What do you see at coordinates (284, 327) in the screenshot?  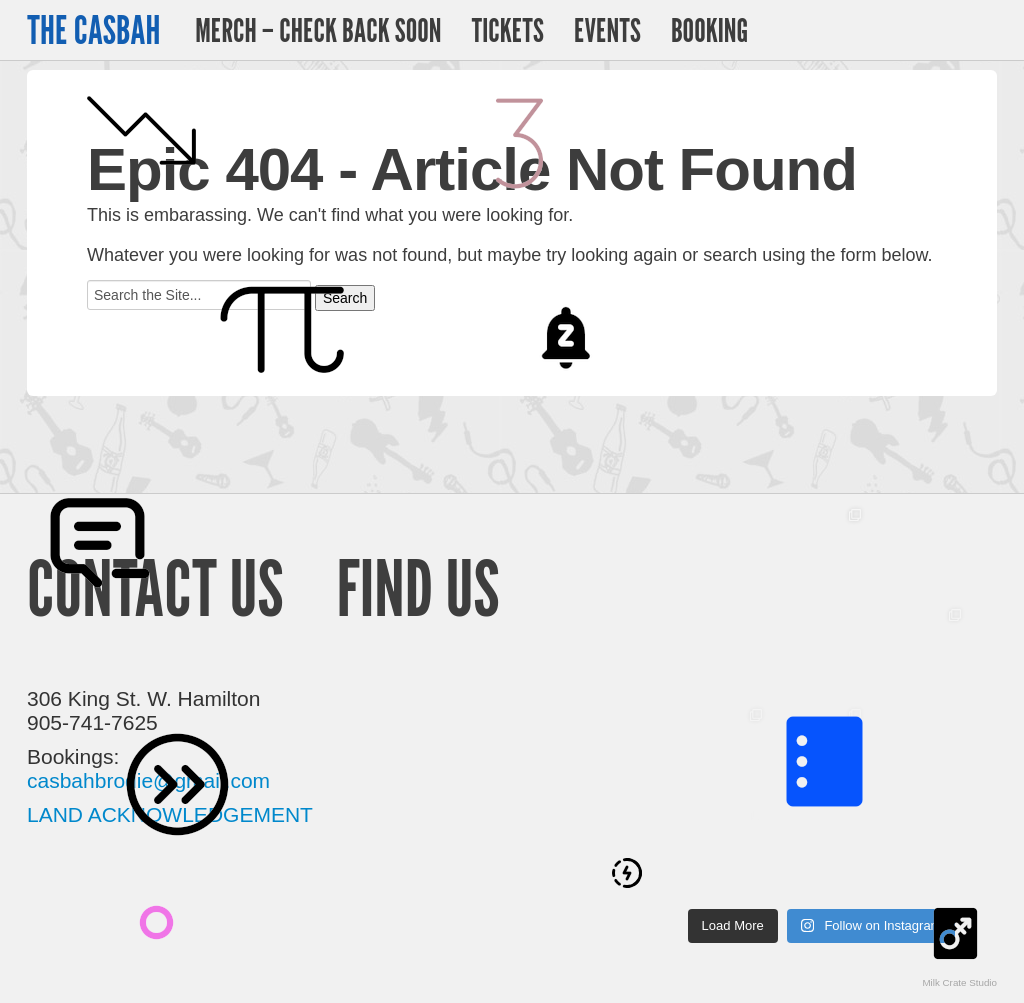 I see `access mathematical or scientific calculator functions` at bounding box center [284, 327].